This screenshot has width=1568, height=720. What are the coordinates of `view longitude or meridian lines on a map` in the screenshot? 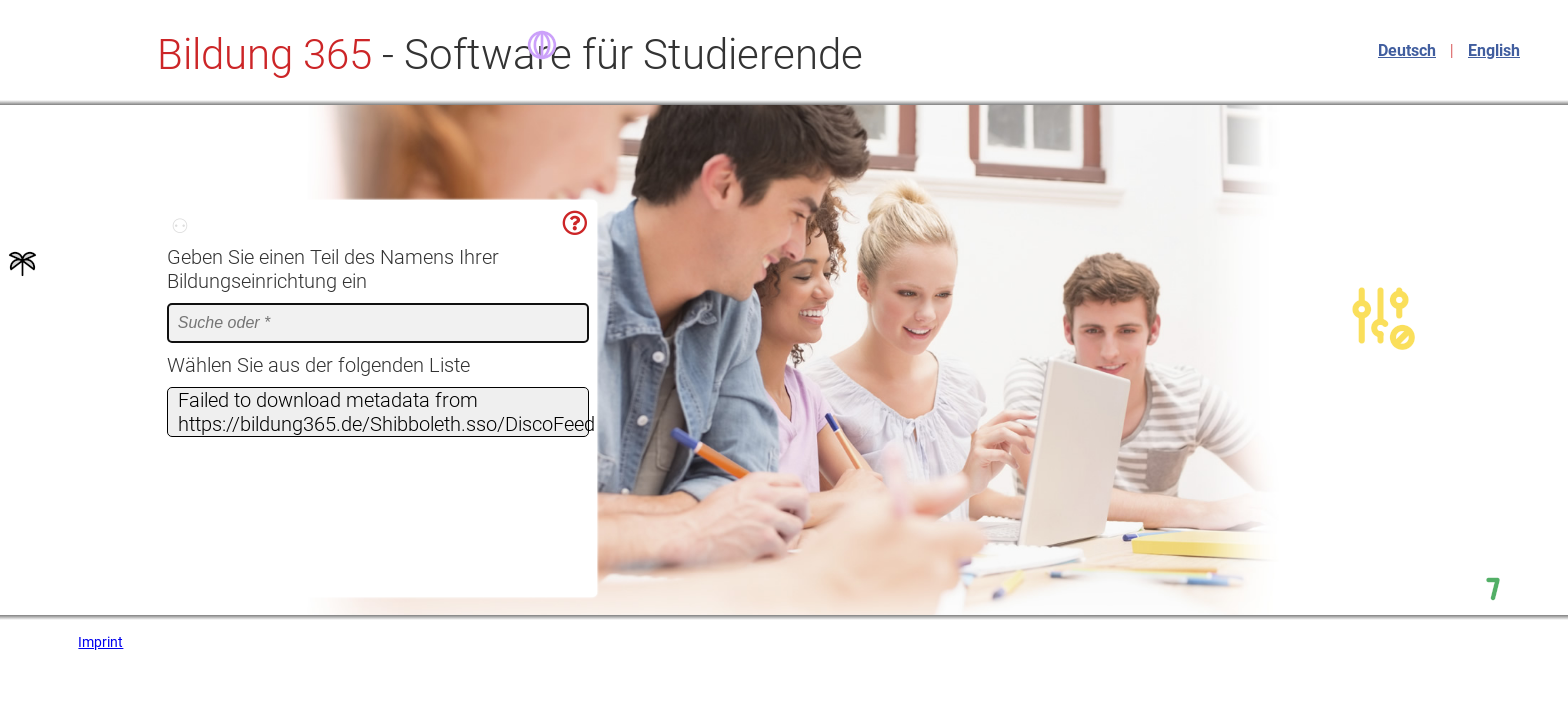 It's located at (542, 45).